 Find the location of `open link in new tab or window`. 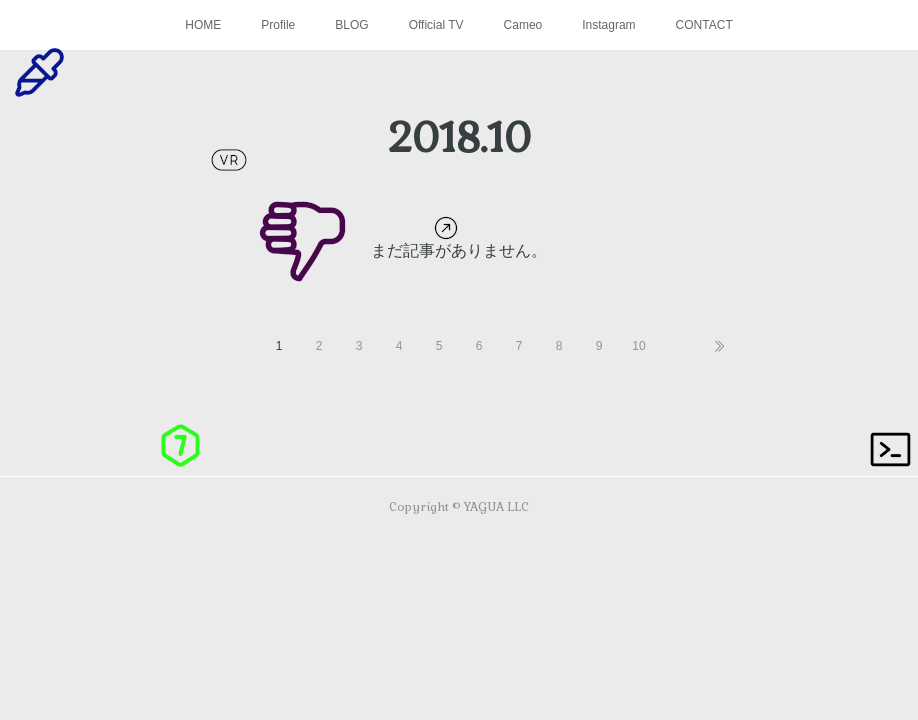

open link in new tab or window is located at coordinates (446, 228).